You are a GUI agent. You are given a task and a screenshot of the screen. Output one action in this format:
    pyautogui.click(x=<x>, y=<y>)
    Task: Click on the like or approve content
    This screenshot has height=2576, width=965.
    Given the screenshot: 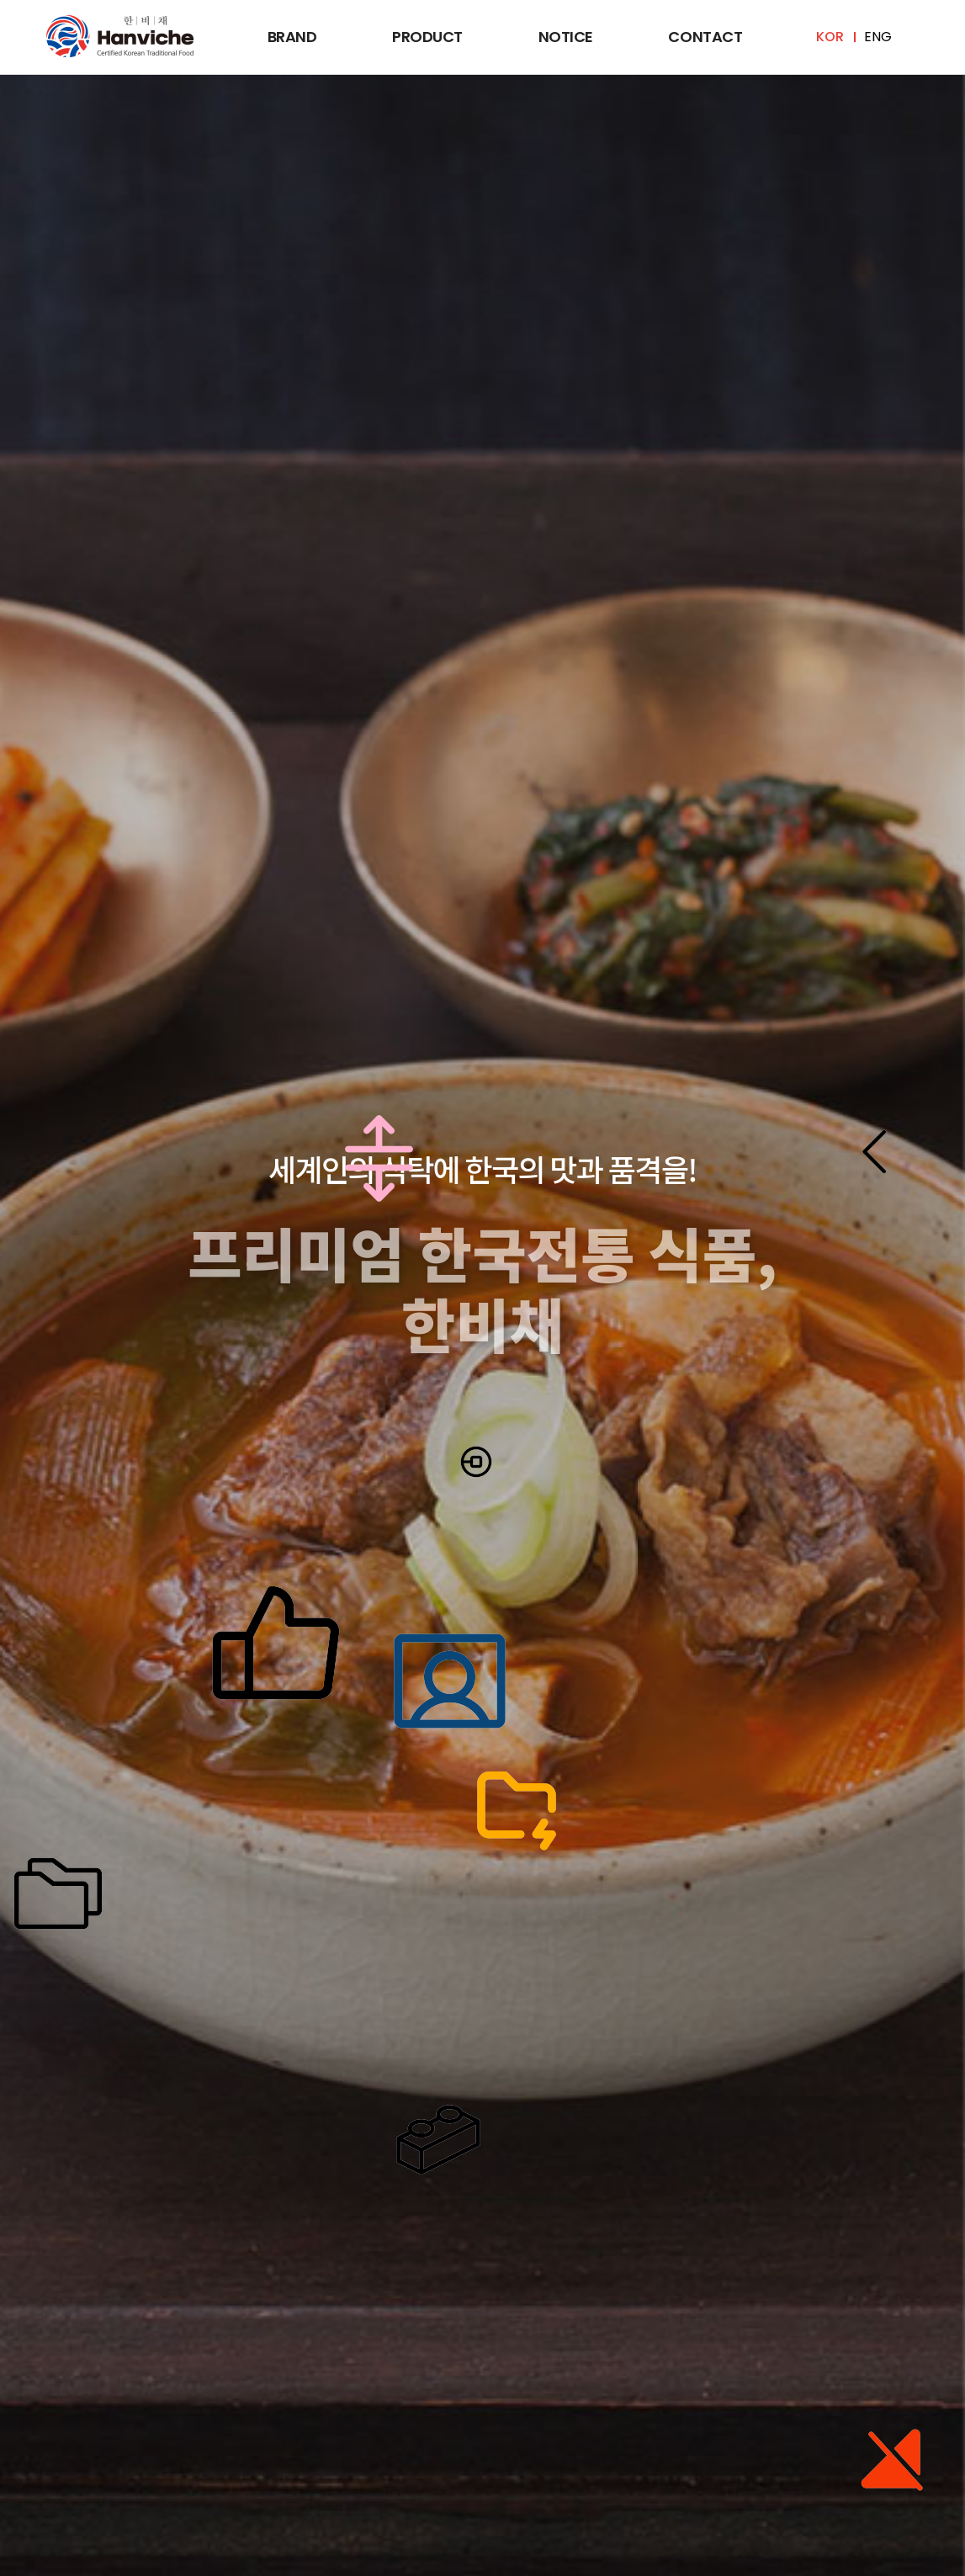 What is the action you would take?
    pyautogui.click(x=276, y=1649)
    